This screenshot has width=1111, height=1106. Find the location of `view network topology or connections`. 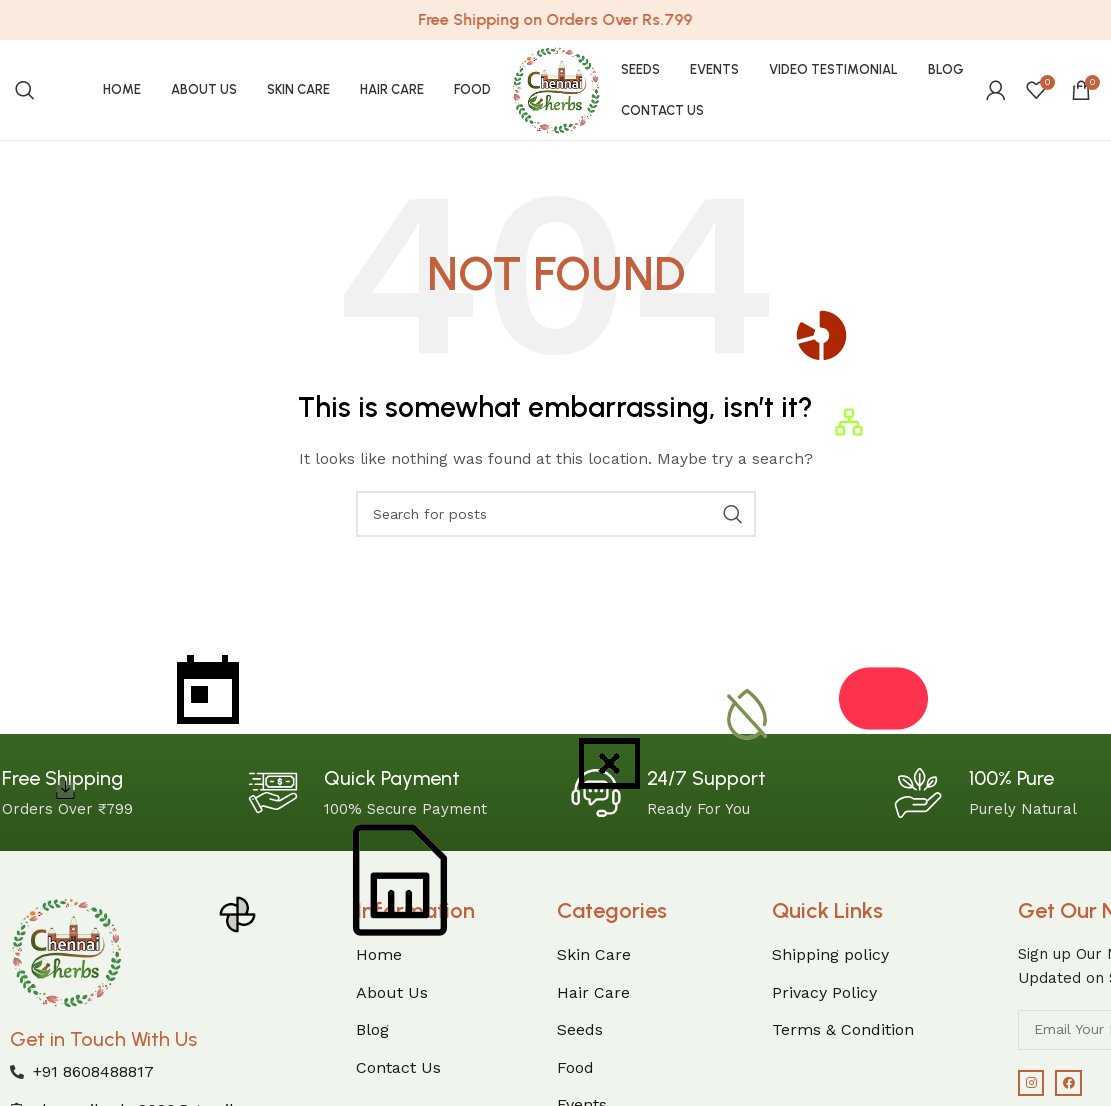

view network topology or connections is located at coordinates (849, 422).